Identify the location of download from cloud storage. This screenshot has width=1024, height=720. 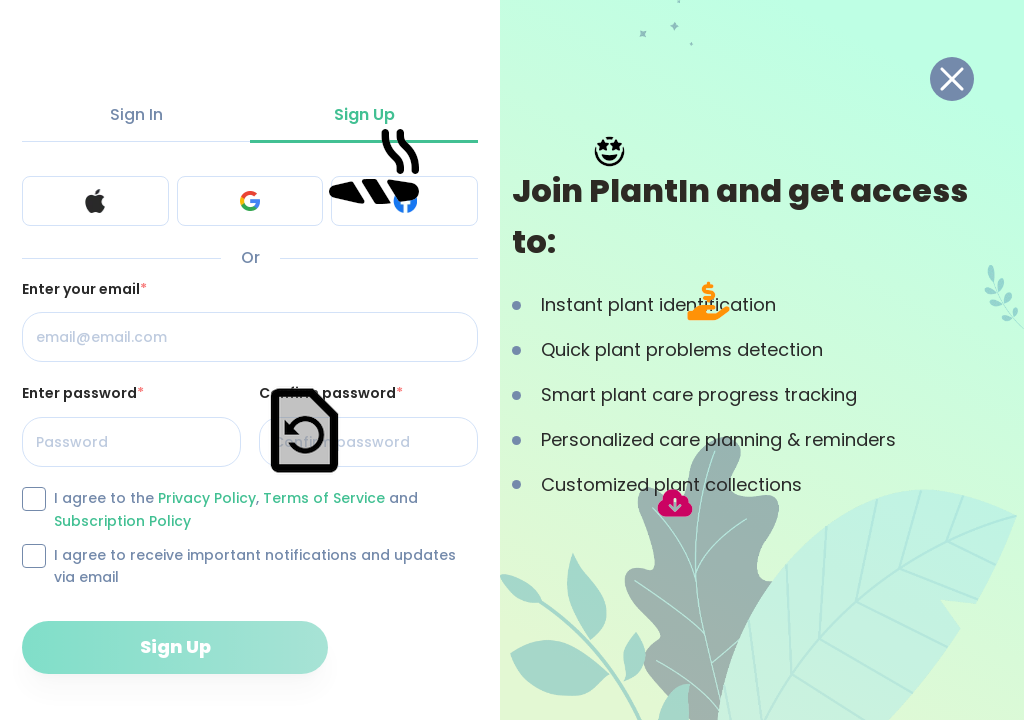
(675, 503).